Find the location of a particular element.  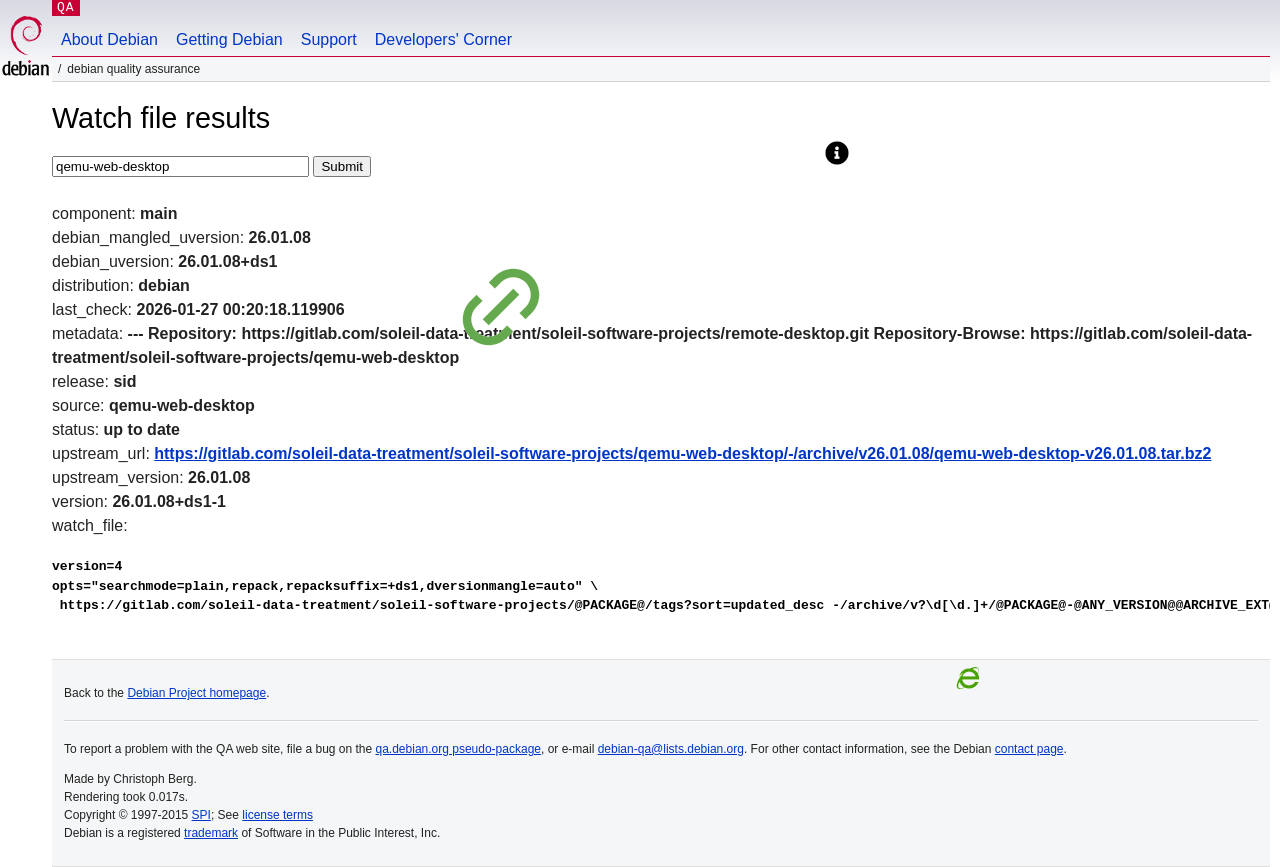

view more information or details is located at coordinates (837, 153).